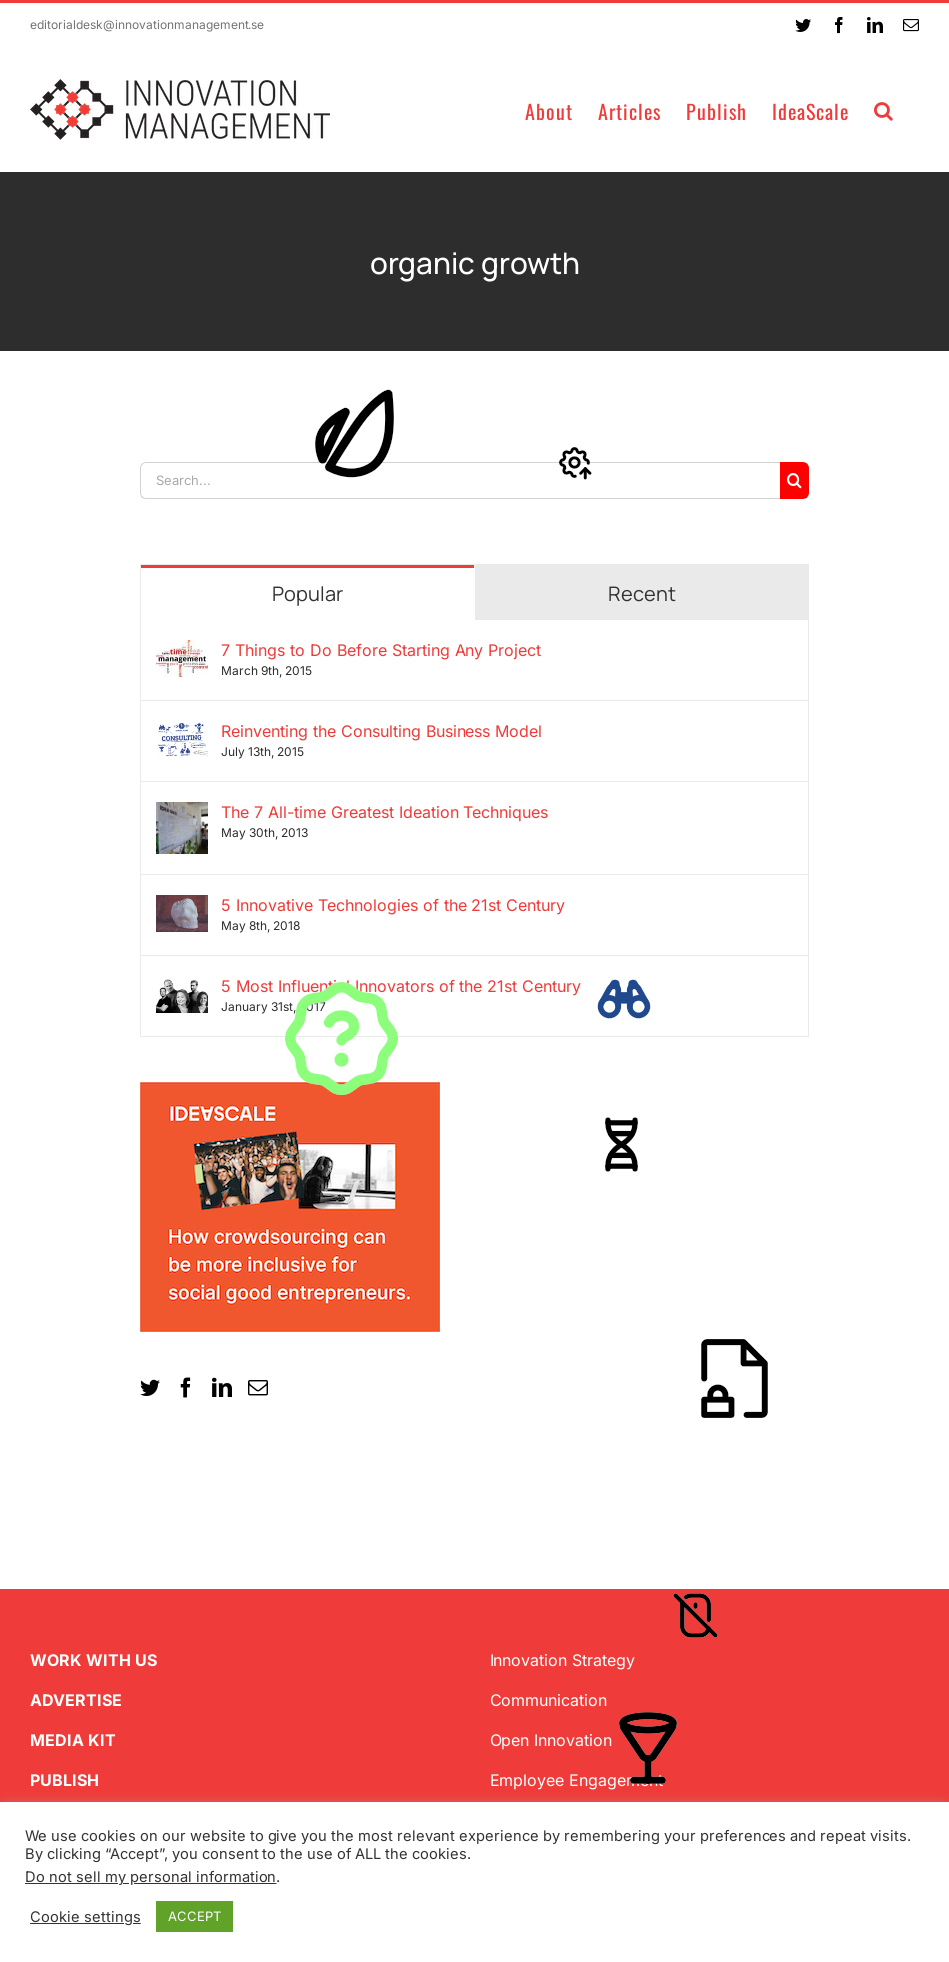 Image resolution: width=949 pixels, height=1962 pixels. I want to click on access a password-protected file, so click(734, 1378).